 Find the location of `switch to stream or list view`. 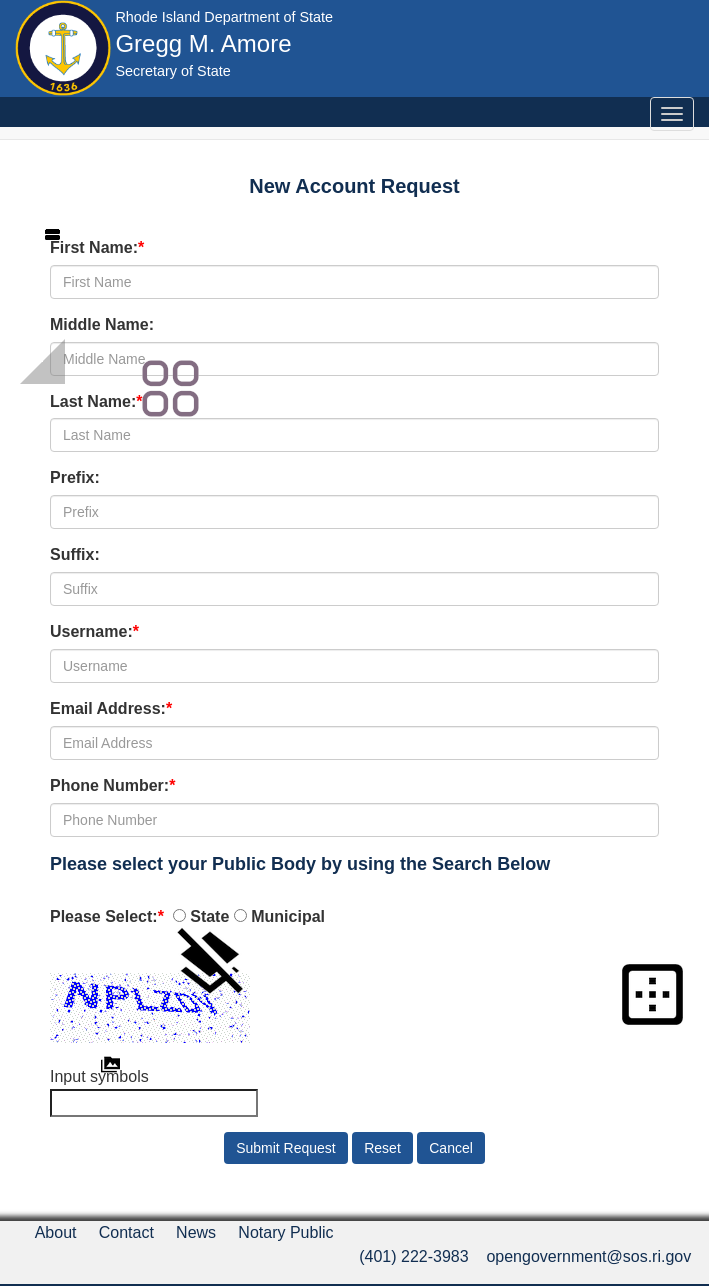

switch to stream or list view is located at coordinates (52, 235).